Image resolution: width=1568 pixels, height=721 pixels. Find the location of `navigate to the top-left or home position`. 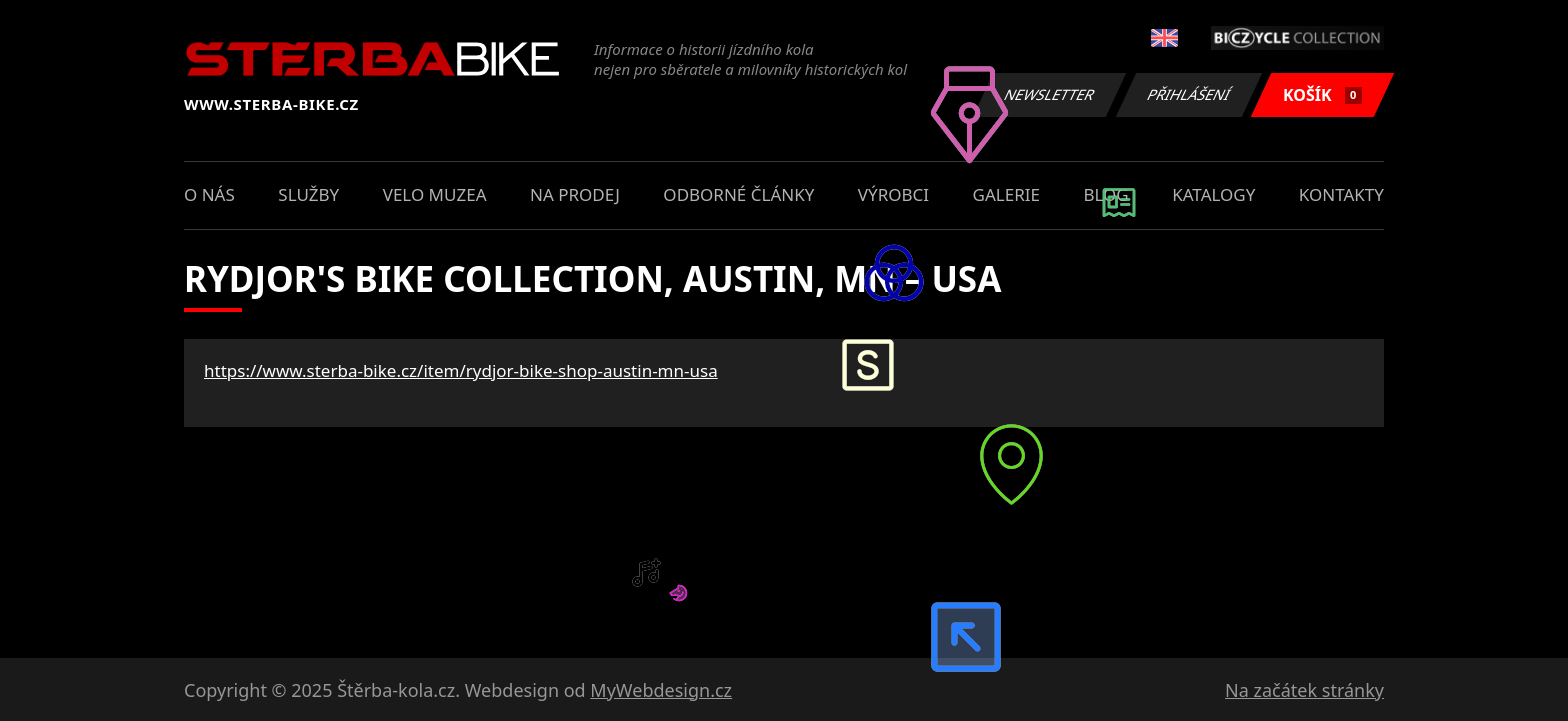

navigate to the top-left or home position is located at coordinates (966, 637).